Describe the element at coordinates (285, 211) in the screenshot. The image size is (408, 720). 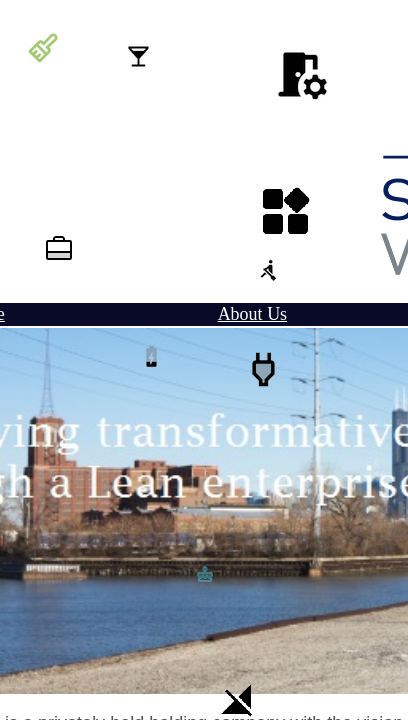
I see `access widgets or mini-apps` at that location.